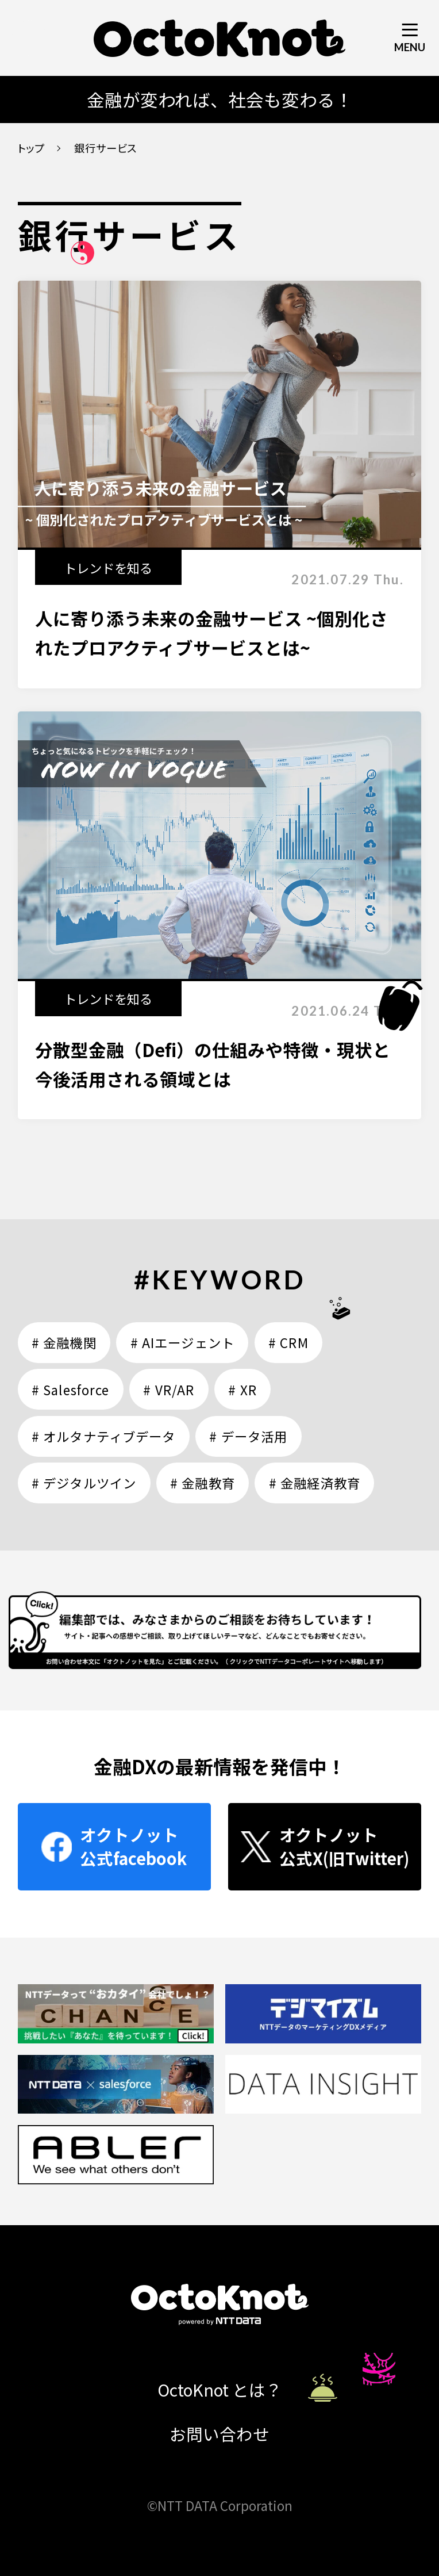 This screenshot has height=2576, width=439. I want to click on indicates cleaning or sanitization feature, so click(340, 1308).